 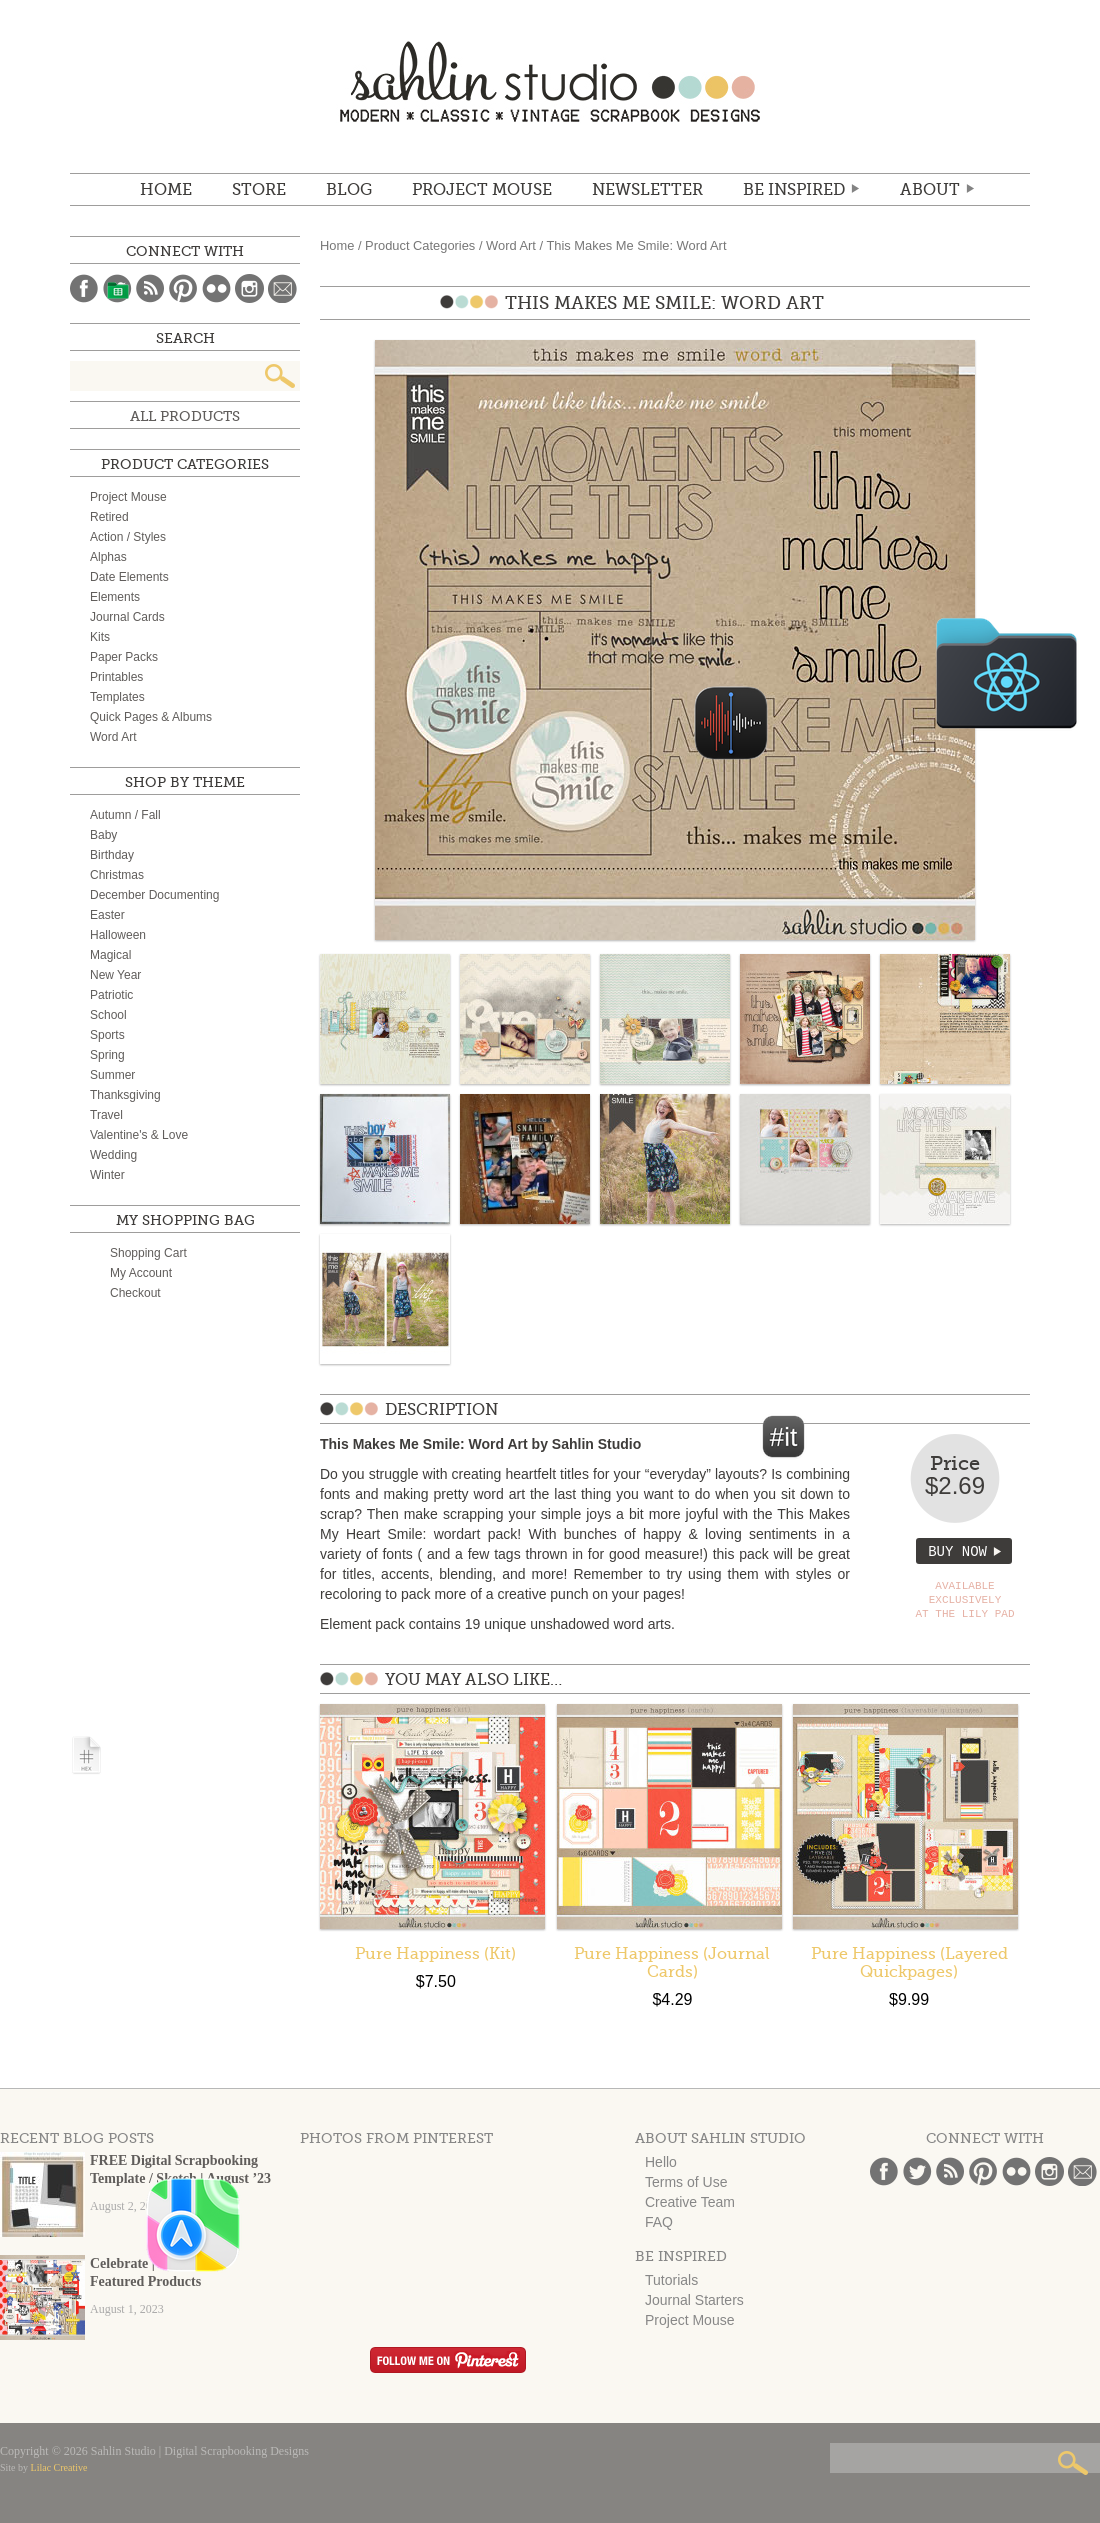 I want to click on open a hexadecimal data file, so click(x=86, y=1755).